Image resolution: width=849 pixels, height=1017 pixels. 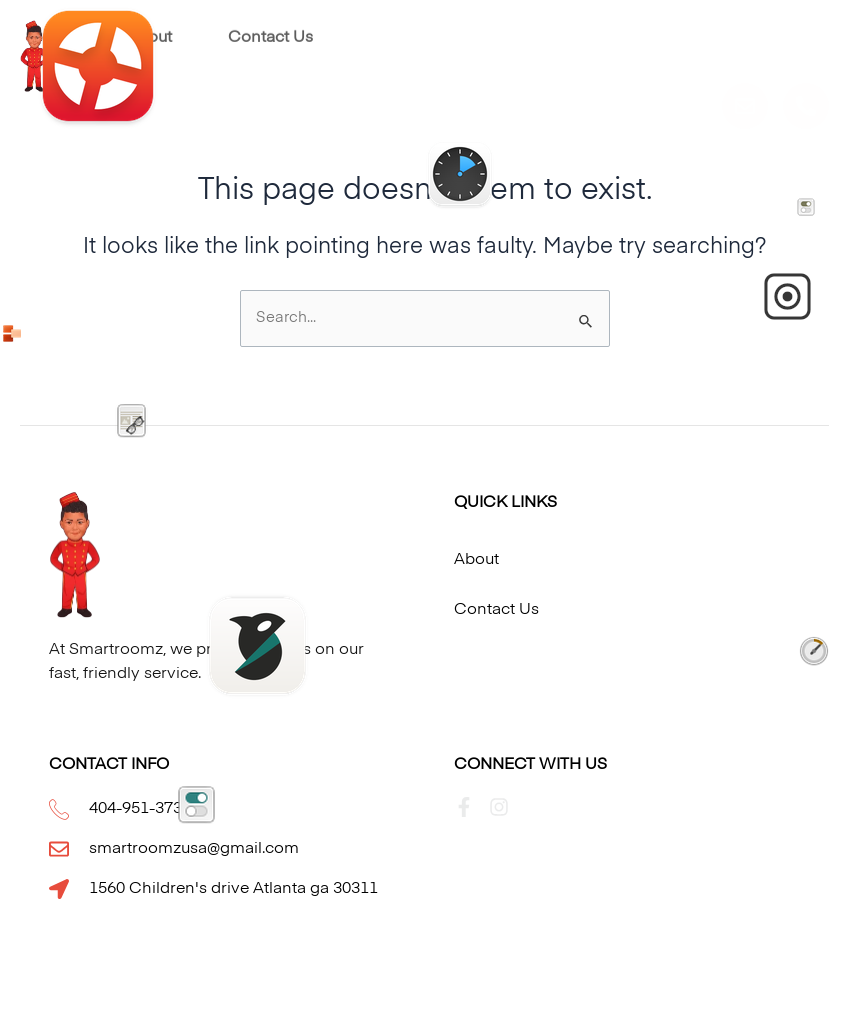 What do you see at coordinates (806, 207) in the screenshot?
I see `open unity tweak tool settings` at bounding box center [806, 207].